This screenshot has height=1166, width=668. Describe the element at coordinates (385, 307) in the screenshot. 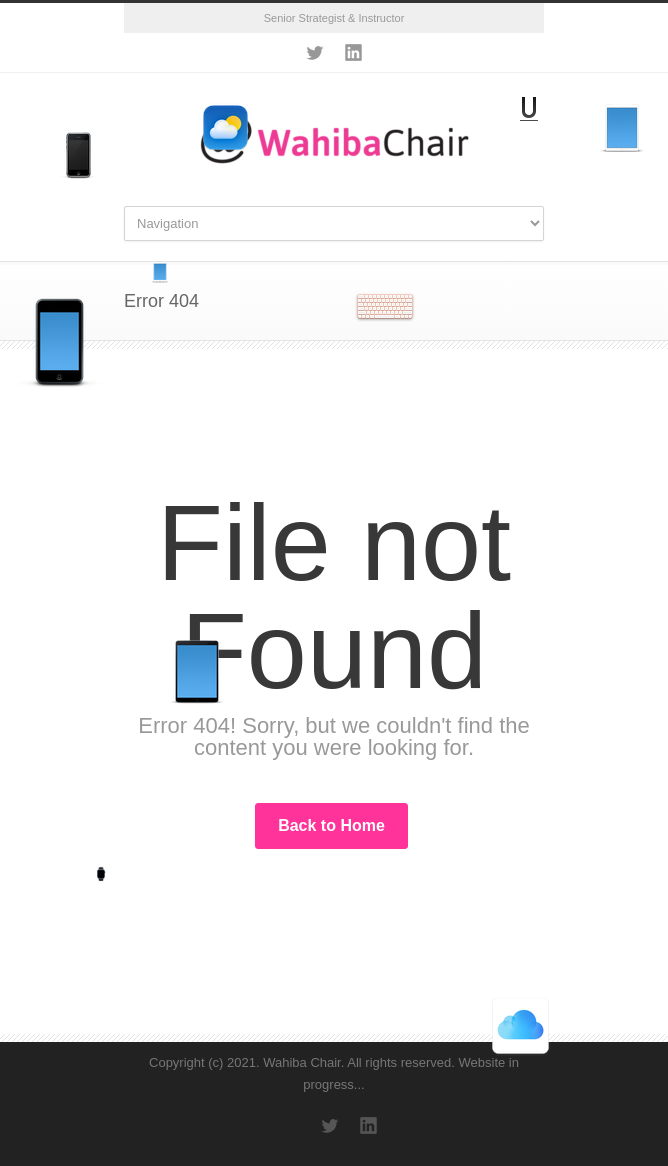

I see `bluetooth keyboard connected` at that location.